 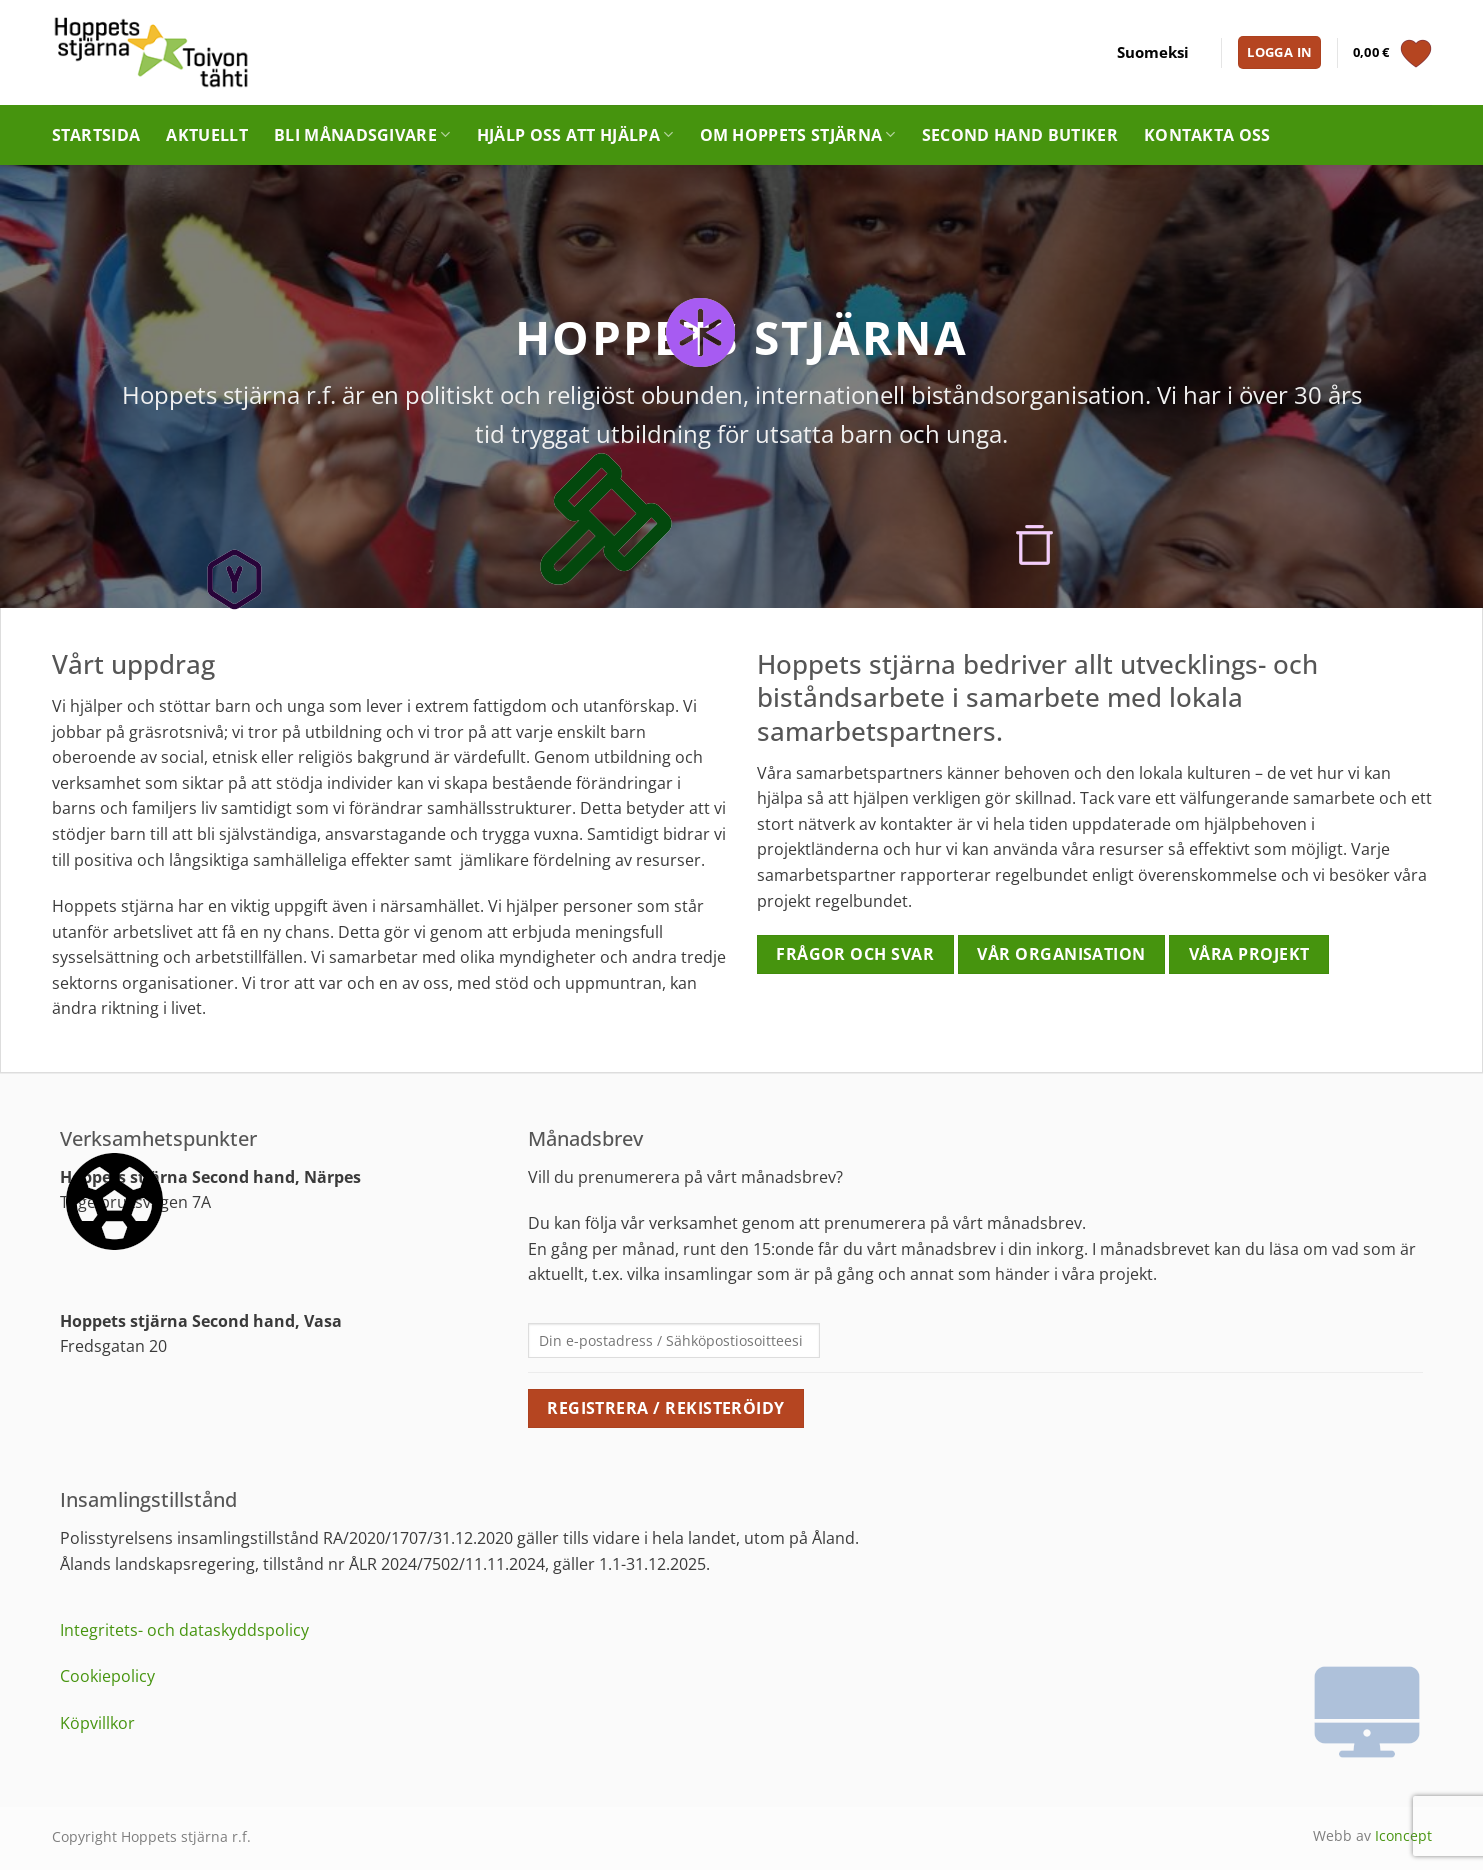 I want to click on indicates a required field in a form, so click(x=700, y=332).